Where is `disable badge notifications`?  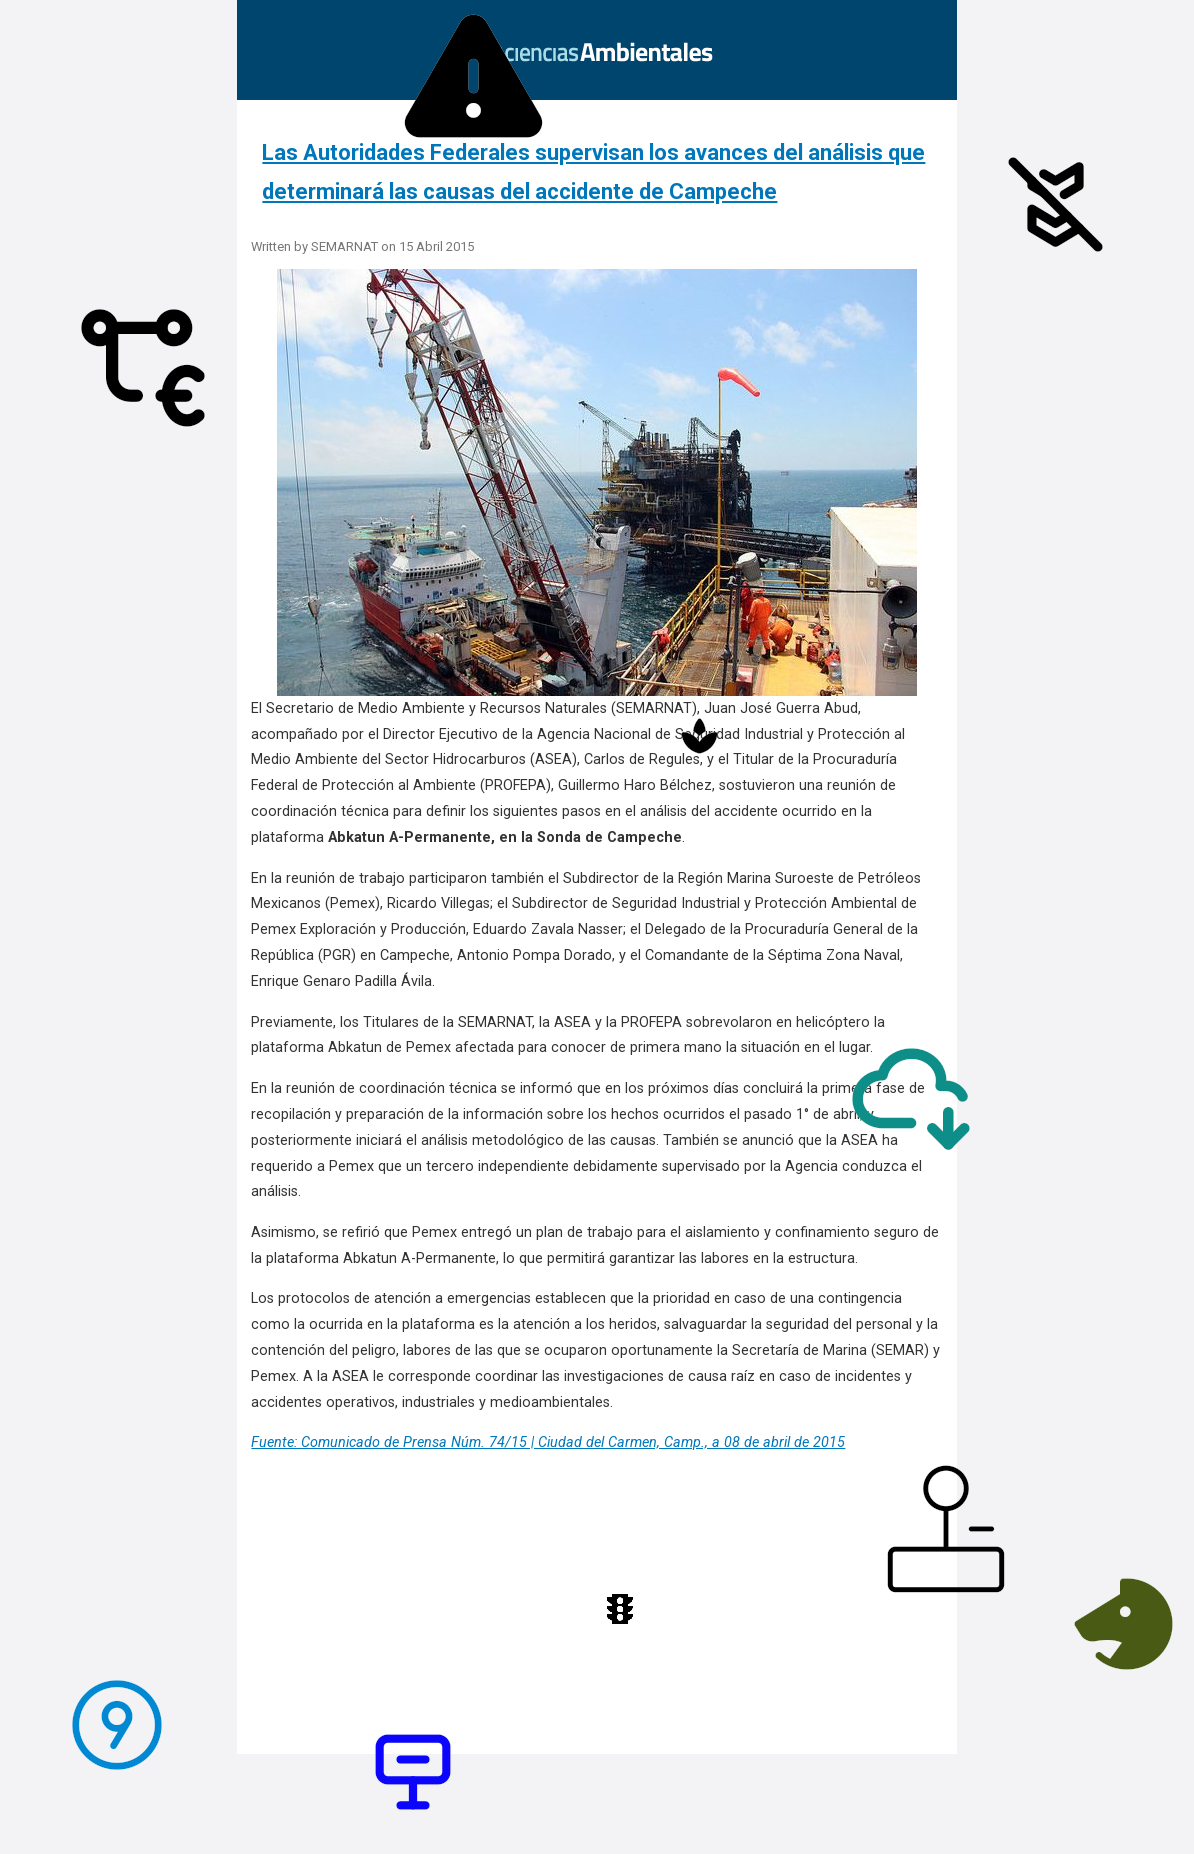 disable badge notifications is located at coordinates (1055, 204).